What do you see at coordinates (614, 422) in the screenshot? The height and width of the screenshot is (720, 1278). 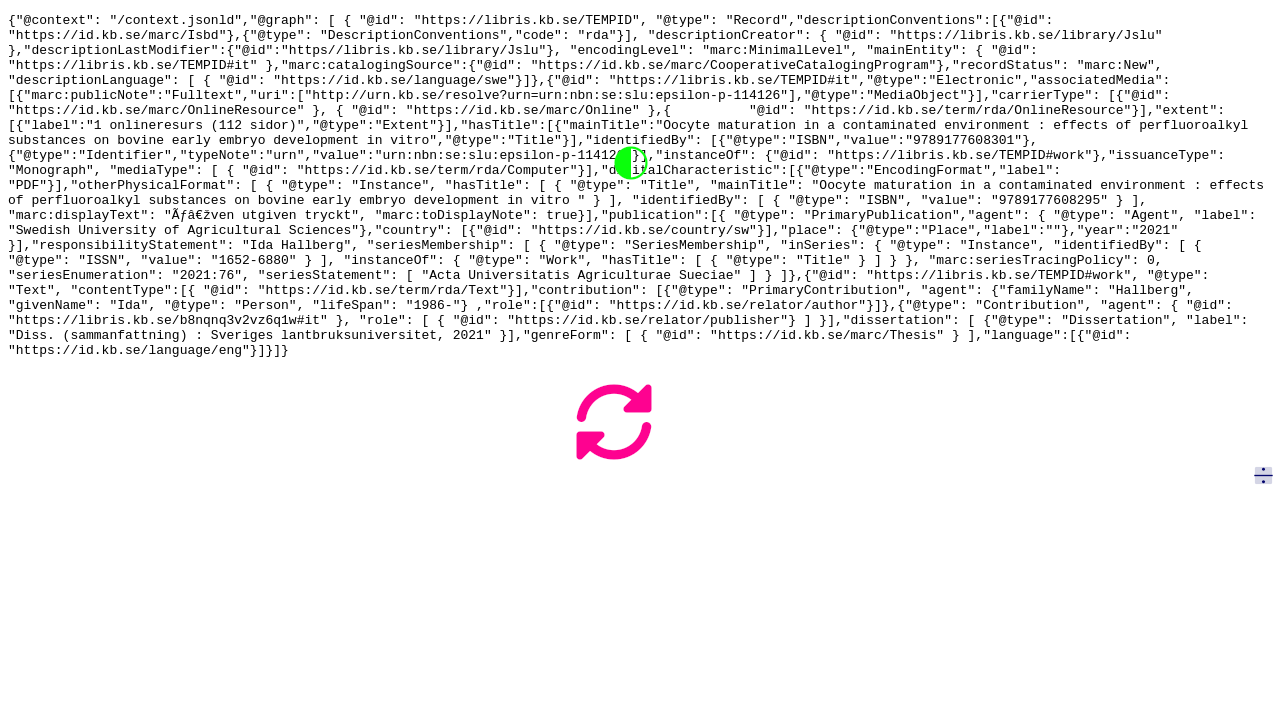 I see `refresh or reload content` at bounding box center [614, 422].